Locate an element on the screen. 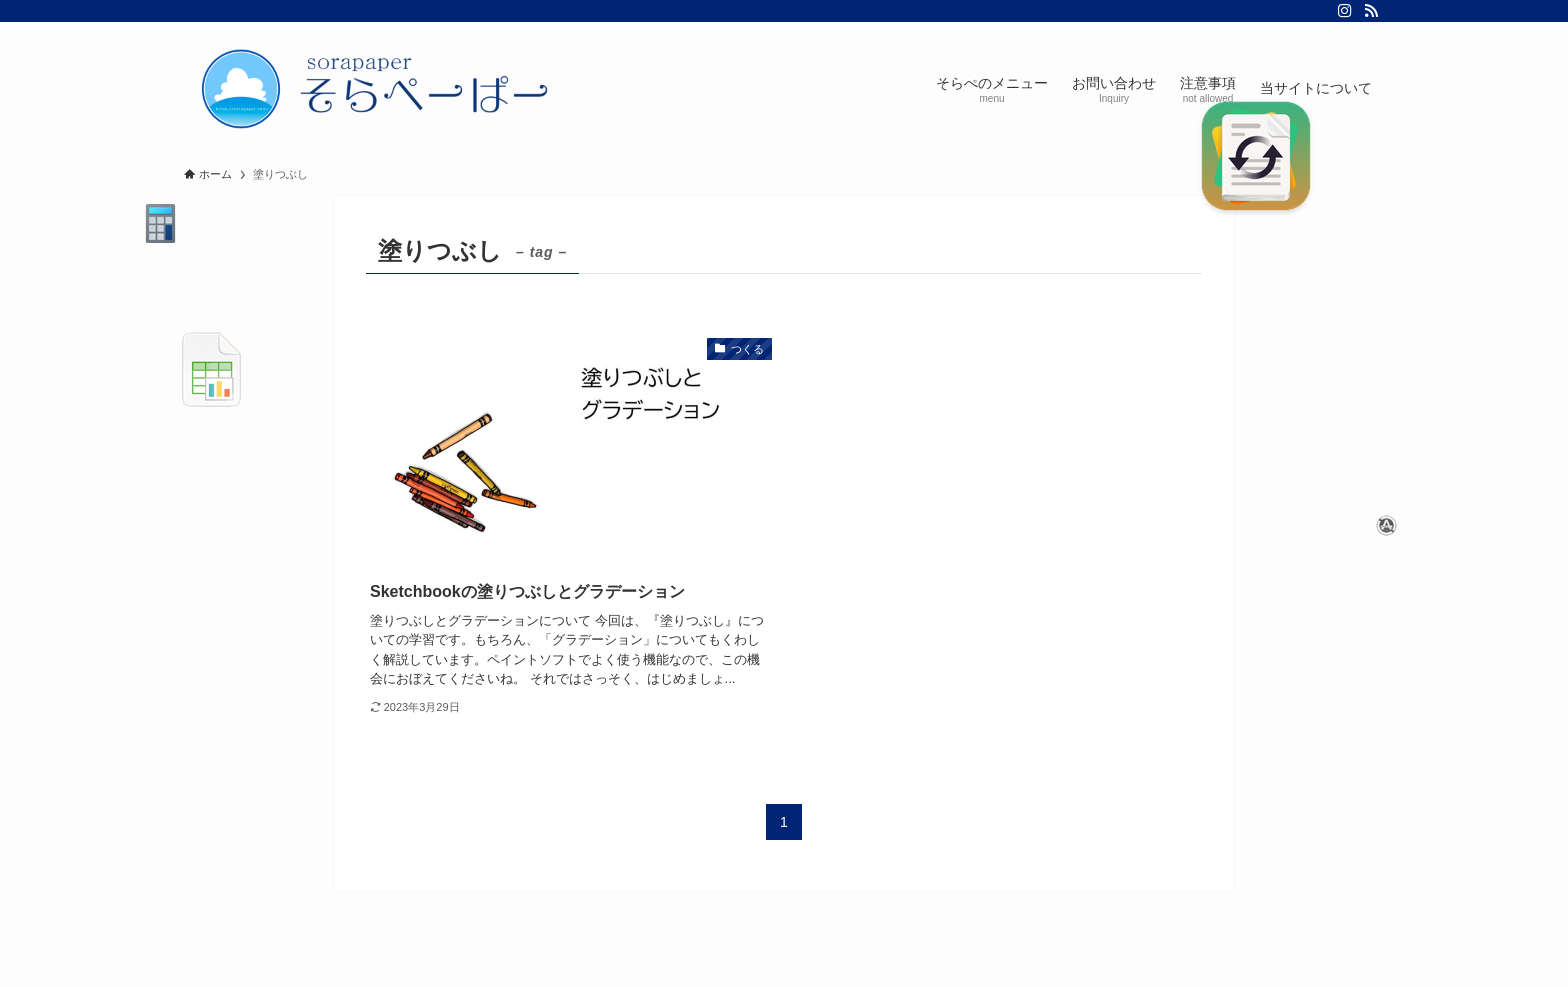 The width and height of the screenshot is (1568, 987). open the calculator app is located at coordinates (160, 223).